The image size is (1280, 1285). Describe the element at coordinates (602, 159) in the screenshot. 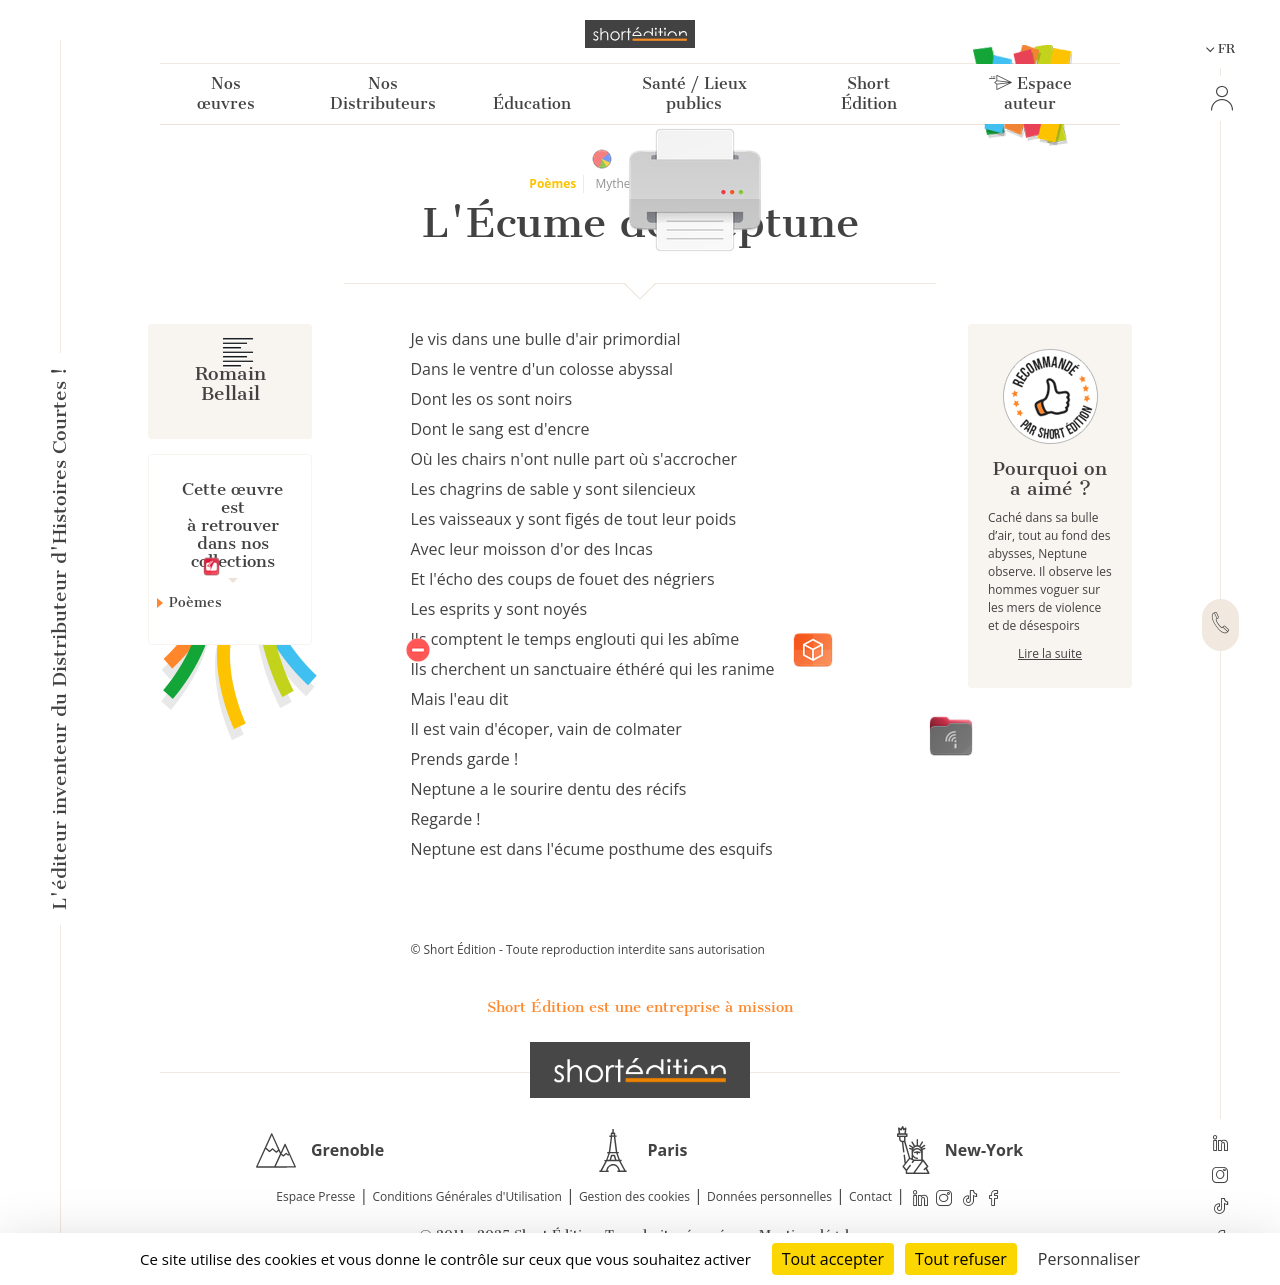

I see `open baobab disk usage analyzer` at that location.